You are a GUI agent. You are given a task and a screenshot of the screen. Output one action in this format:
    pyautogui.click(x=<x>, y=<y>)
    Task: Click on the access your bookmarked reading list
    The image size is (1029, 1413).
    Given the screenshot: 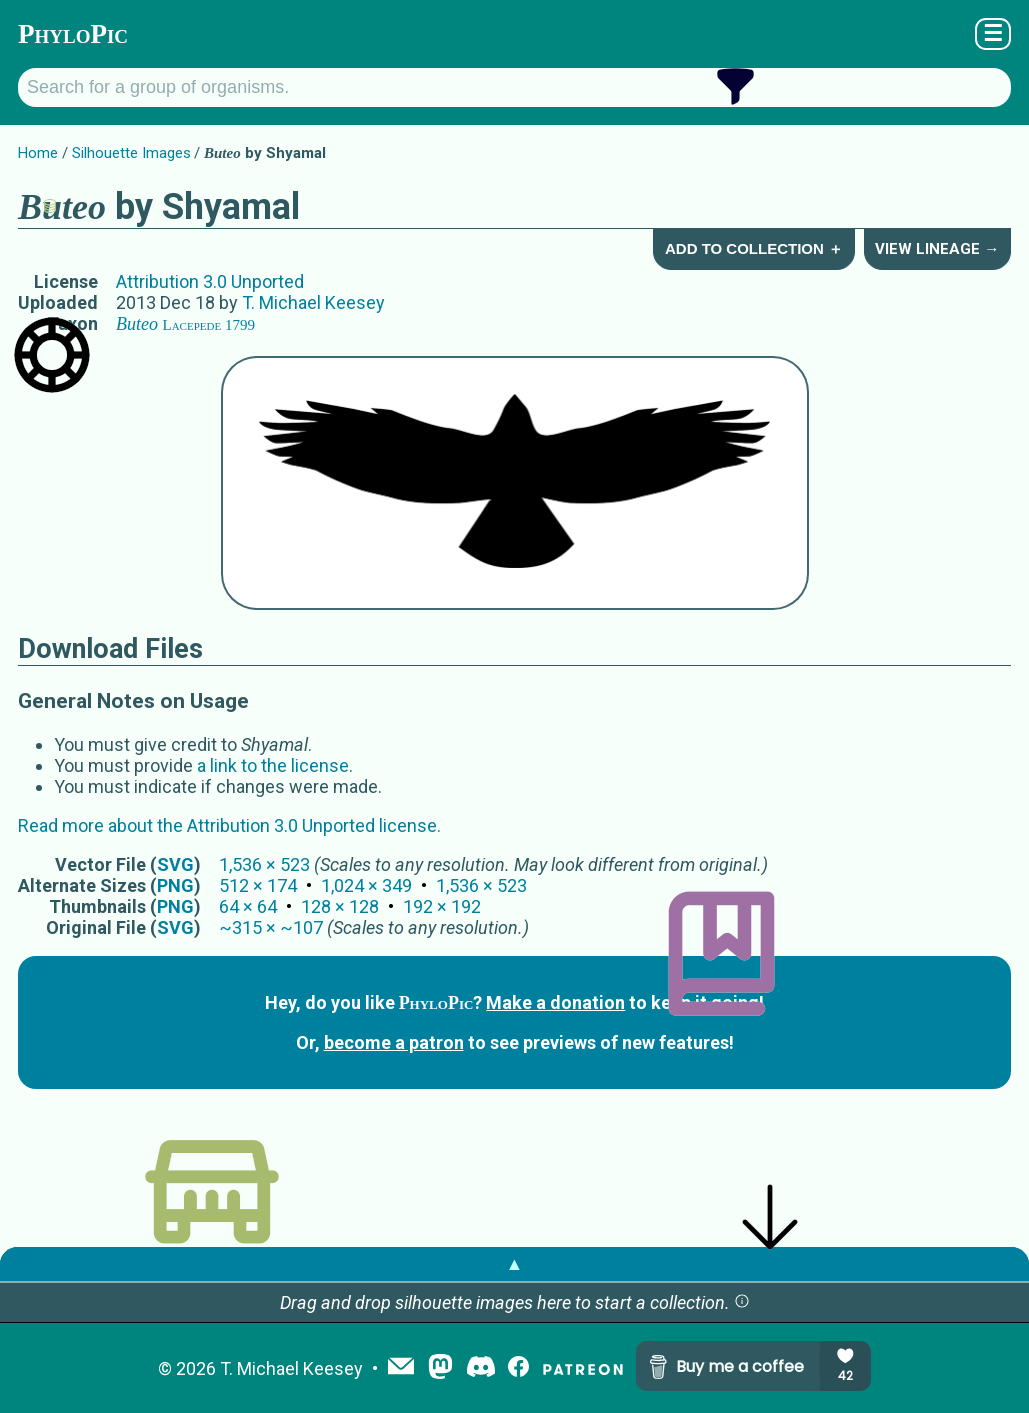 What is the action you would take?
    pyautogui.click(x=721, y=953)
    